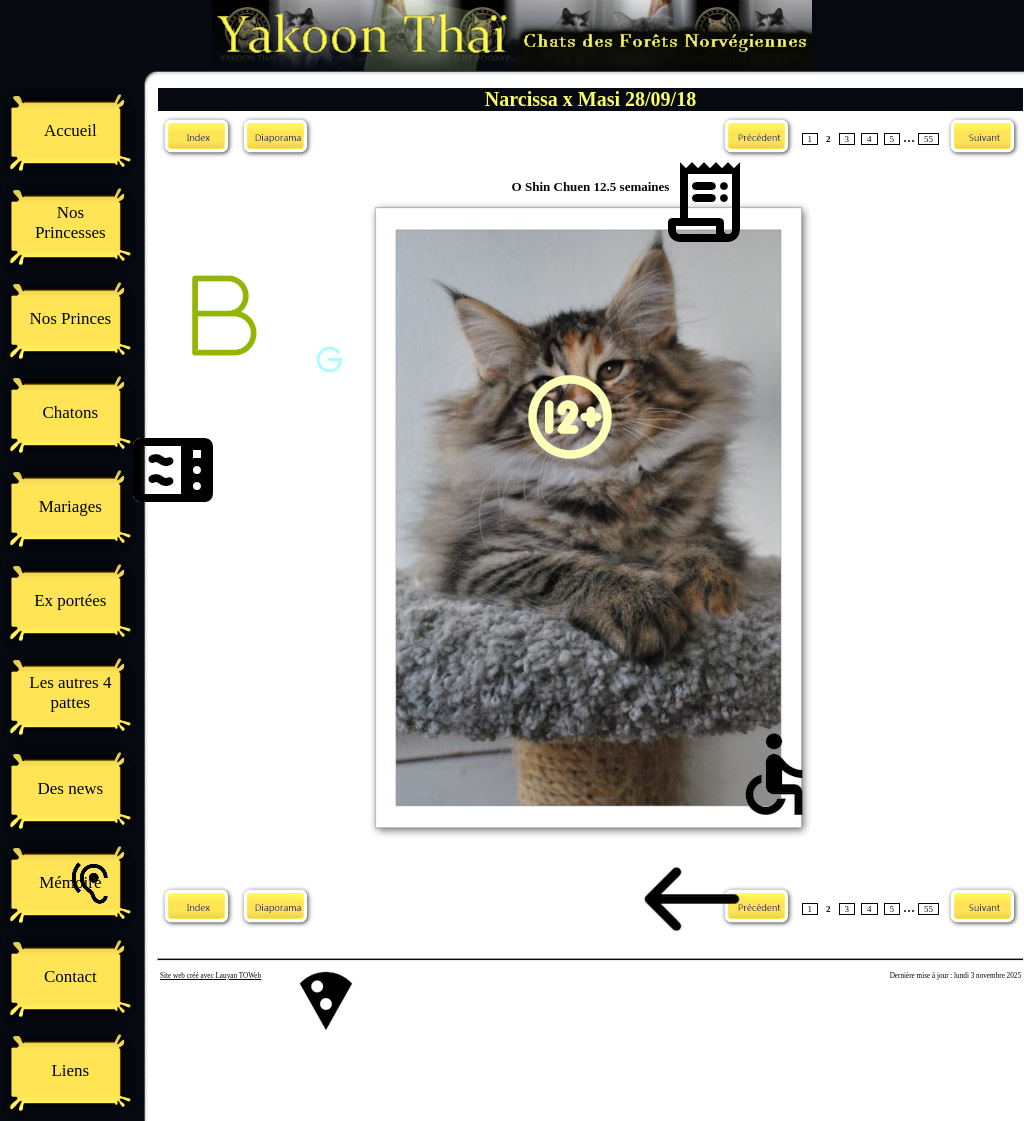 The image size is (1024, 1121). Describe the element at coordinates (329, 359) in the screenshot. I see `sign in with Google` at that location.